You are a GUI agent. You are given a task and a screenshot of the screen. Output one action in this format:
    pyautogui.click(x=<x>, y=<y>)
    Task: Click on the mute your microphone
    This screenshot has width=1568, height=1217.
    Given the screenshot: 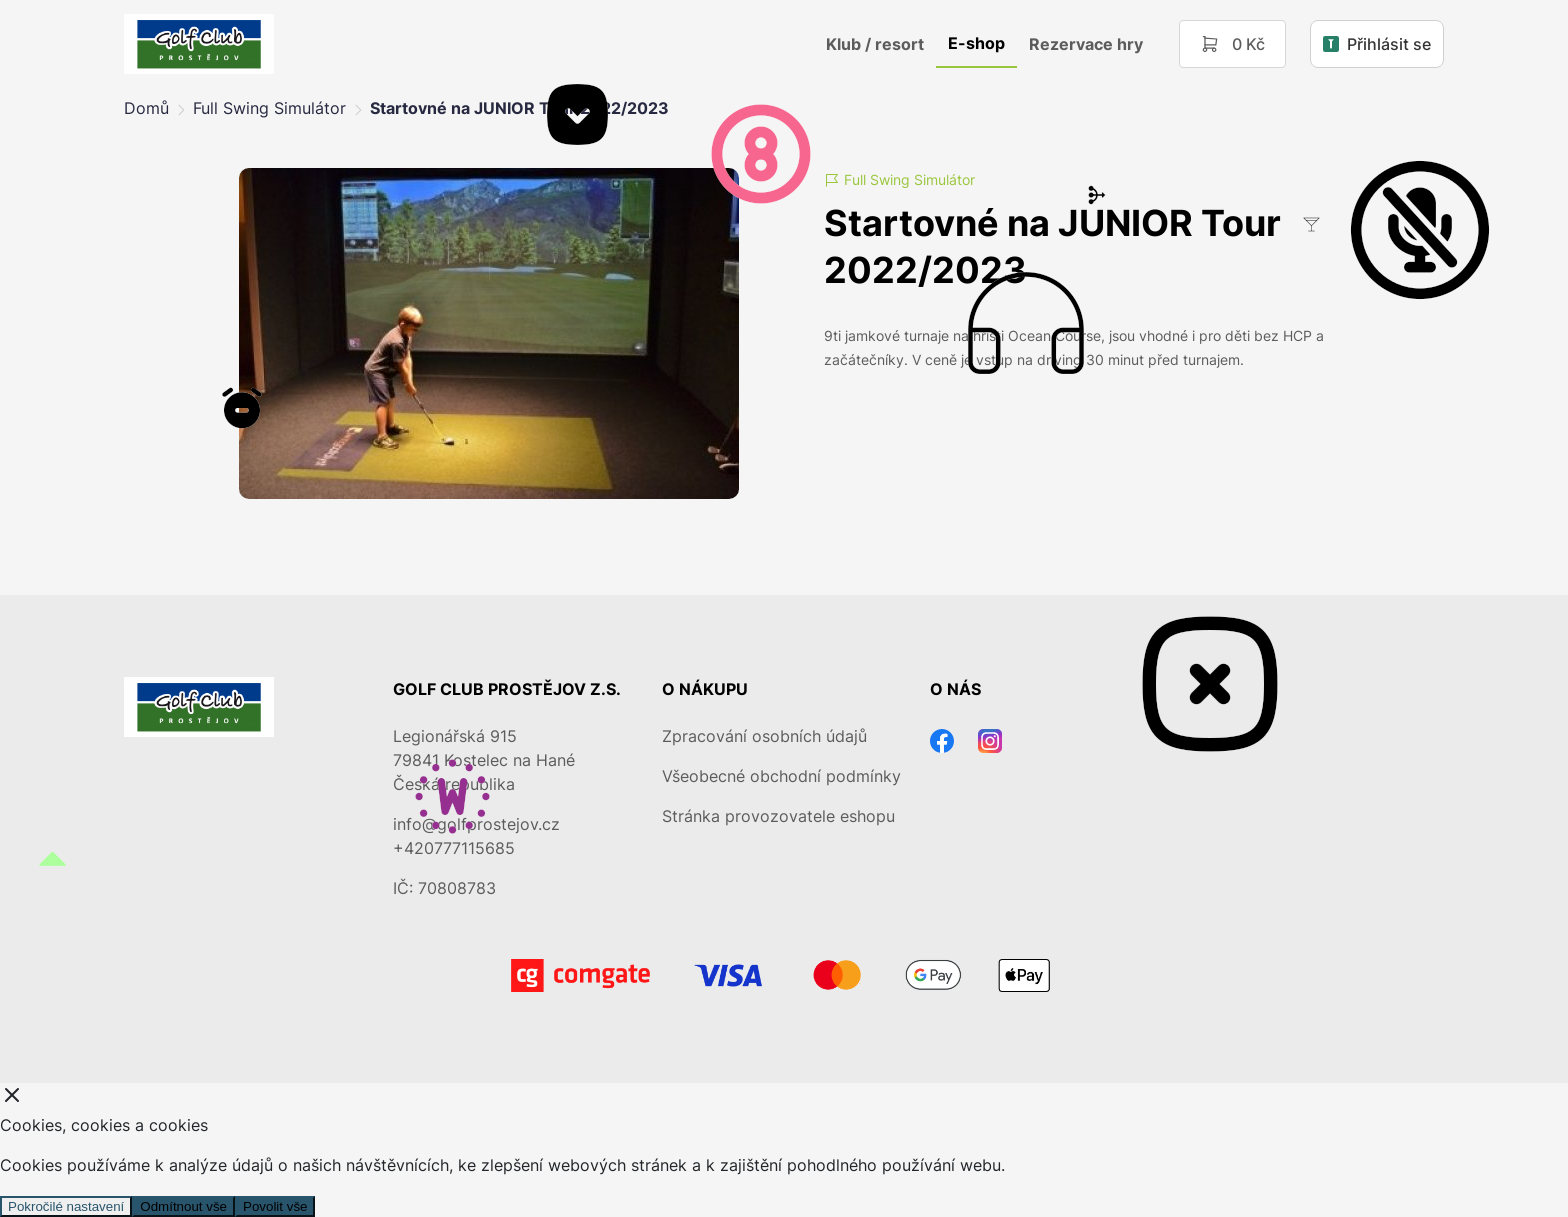 What is the action you would take?
    pyautogui.click(x=1420, y=230)
    